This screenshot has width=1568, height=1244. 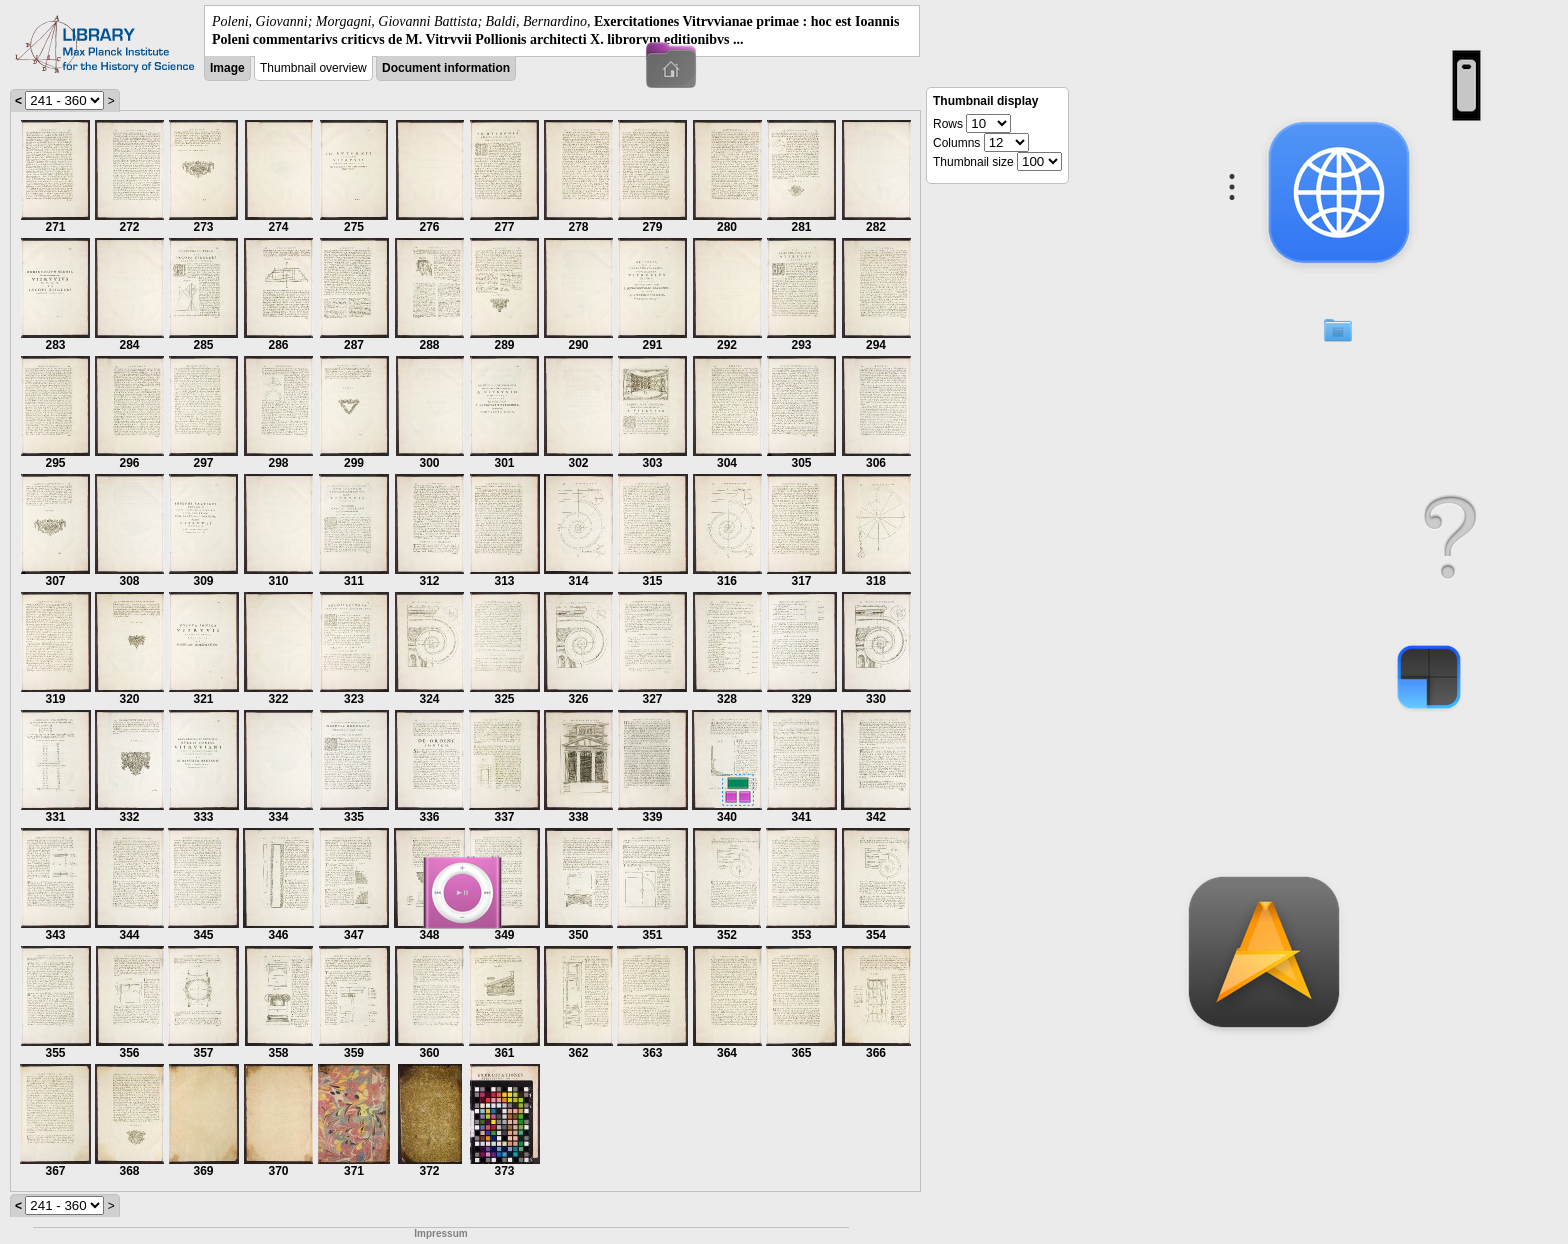 What do you see at coordinates (738, 790) in the screenshot?
I see `select all items in the current view` at bounding box center [738, 790].